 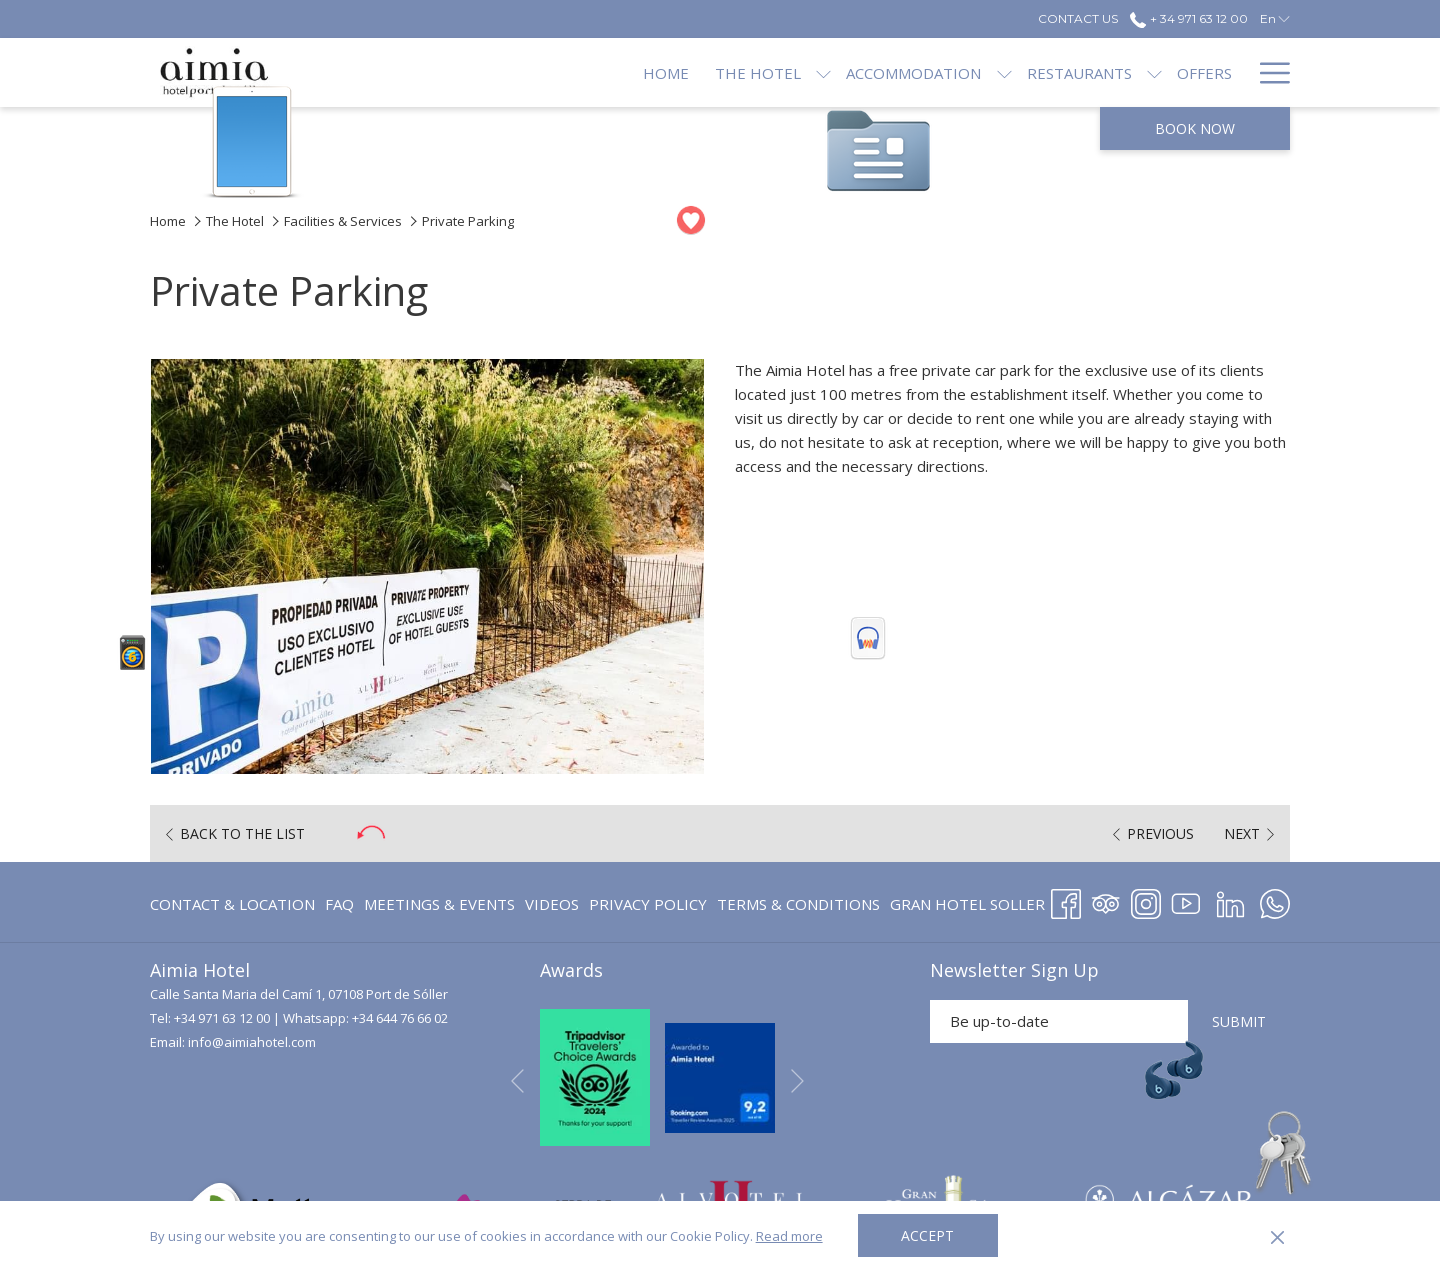 What do you see at coordinates (372, 832) in the screenshot?
I see `undo the last action` at bounding box center [372, 832].